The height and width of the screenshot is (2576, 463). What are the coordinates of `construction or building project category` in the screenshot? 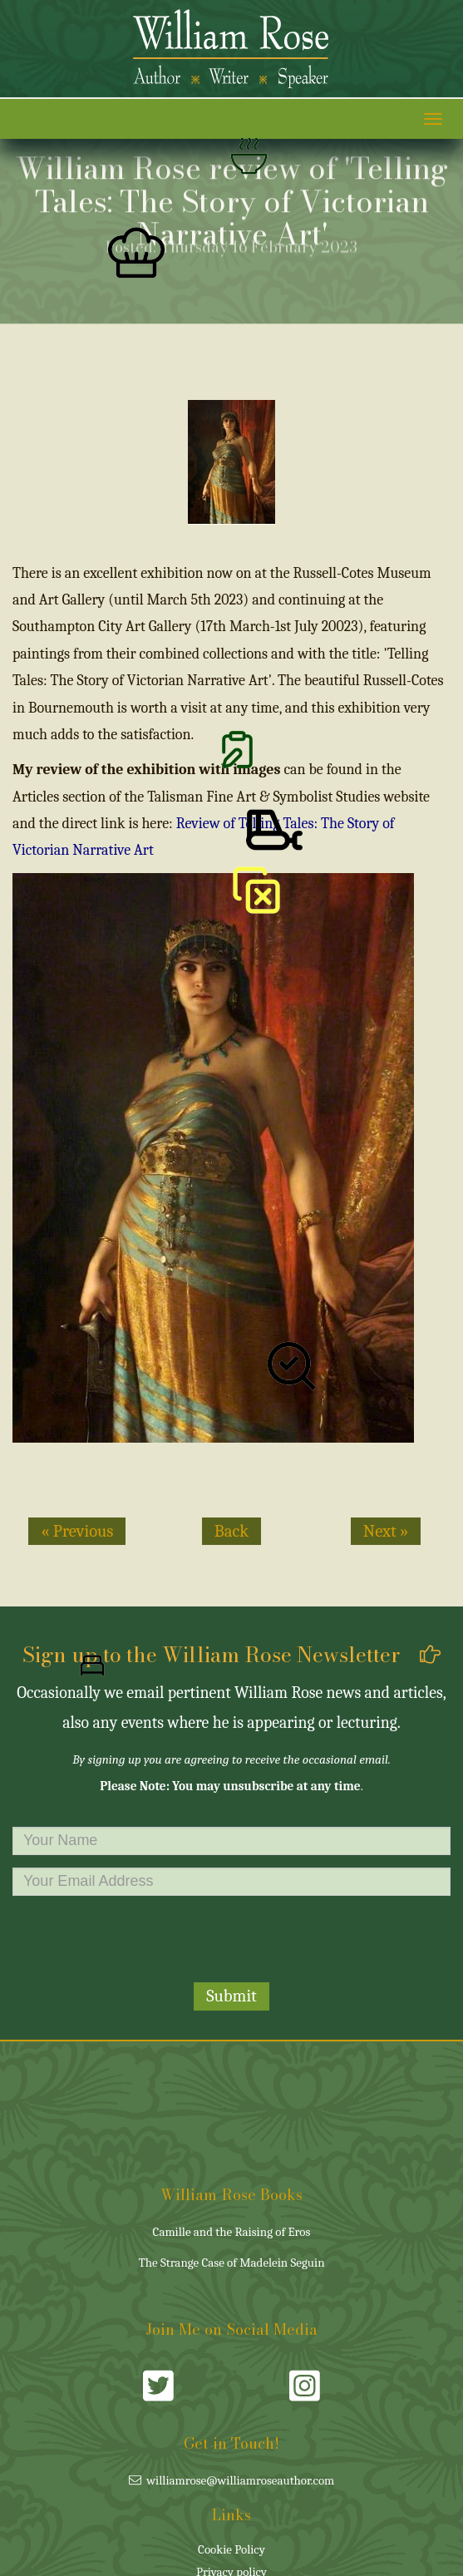 It's located at (274, 830).